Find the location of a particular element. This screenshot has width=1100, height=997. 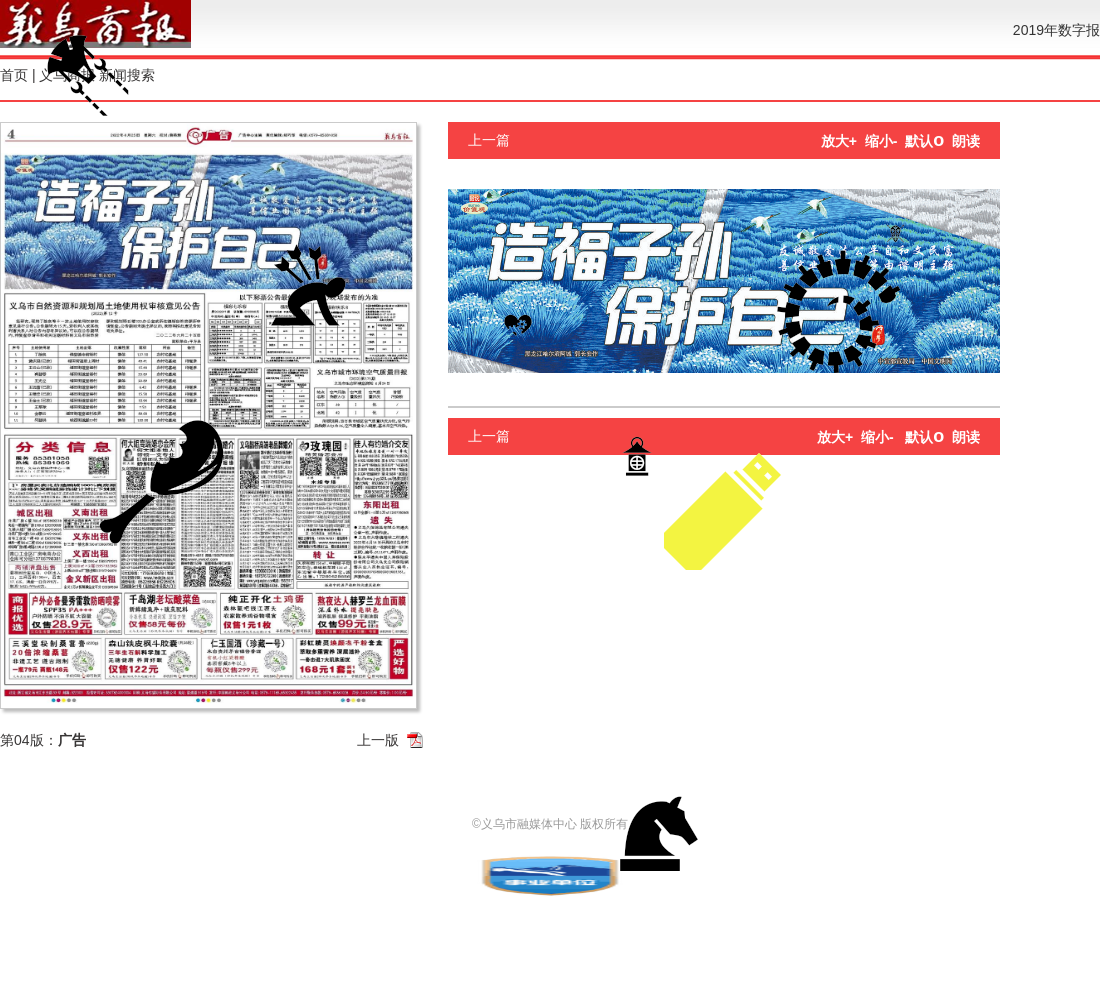

food or hunger indicator in a game is located at coordinates (161, 481).